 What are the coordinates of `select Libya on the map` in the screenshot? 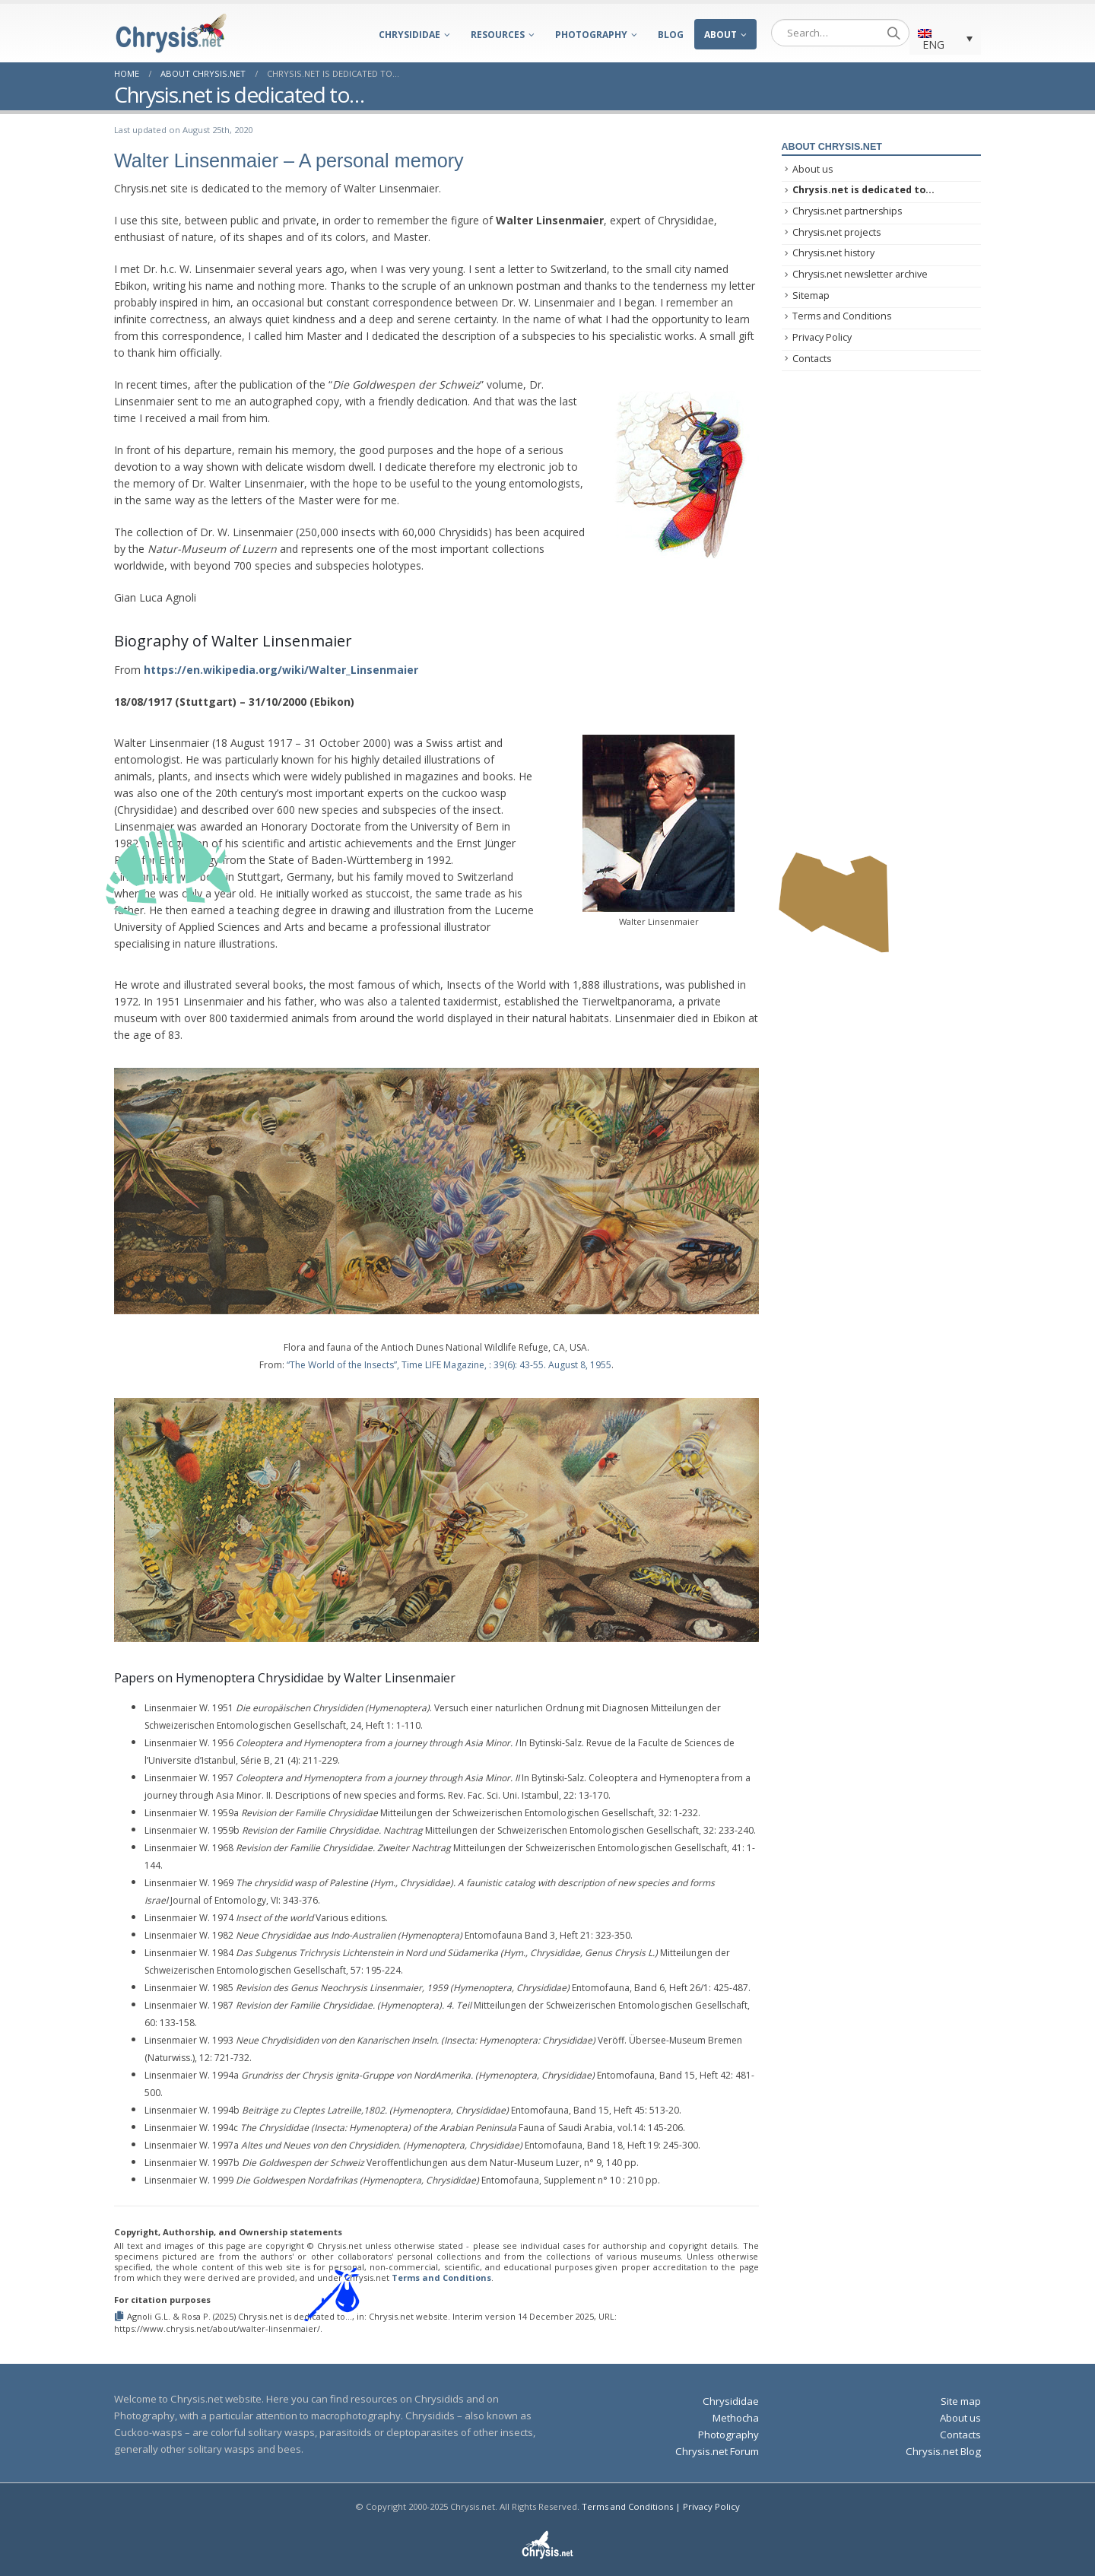 It's located at (833, 902).